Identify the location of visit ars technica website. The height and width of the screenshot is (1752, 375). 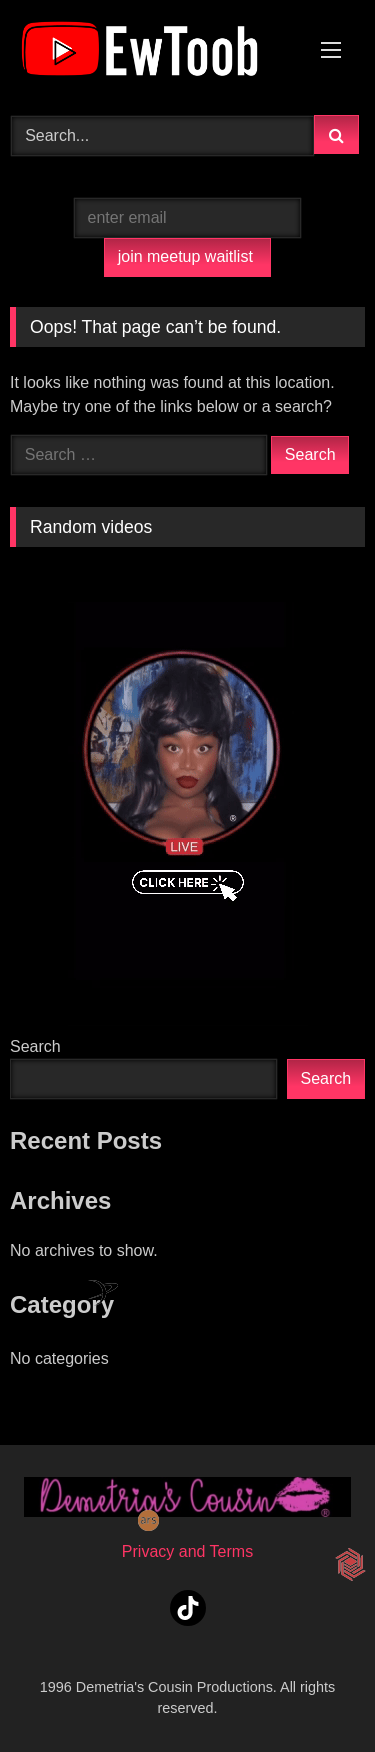
(148, 1520).